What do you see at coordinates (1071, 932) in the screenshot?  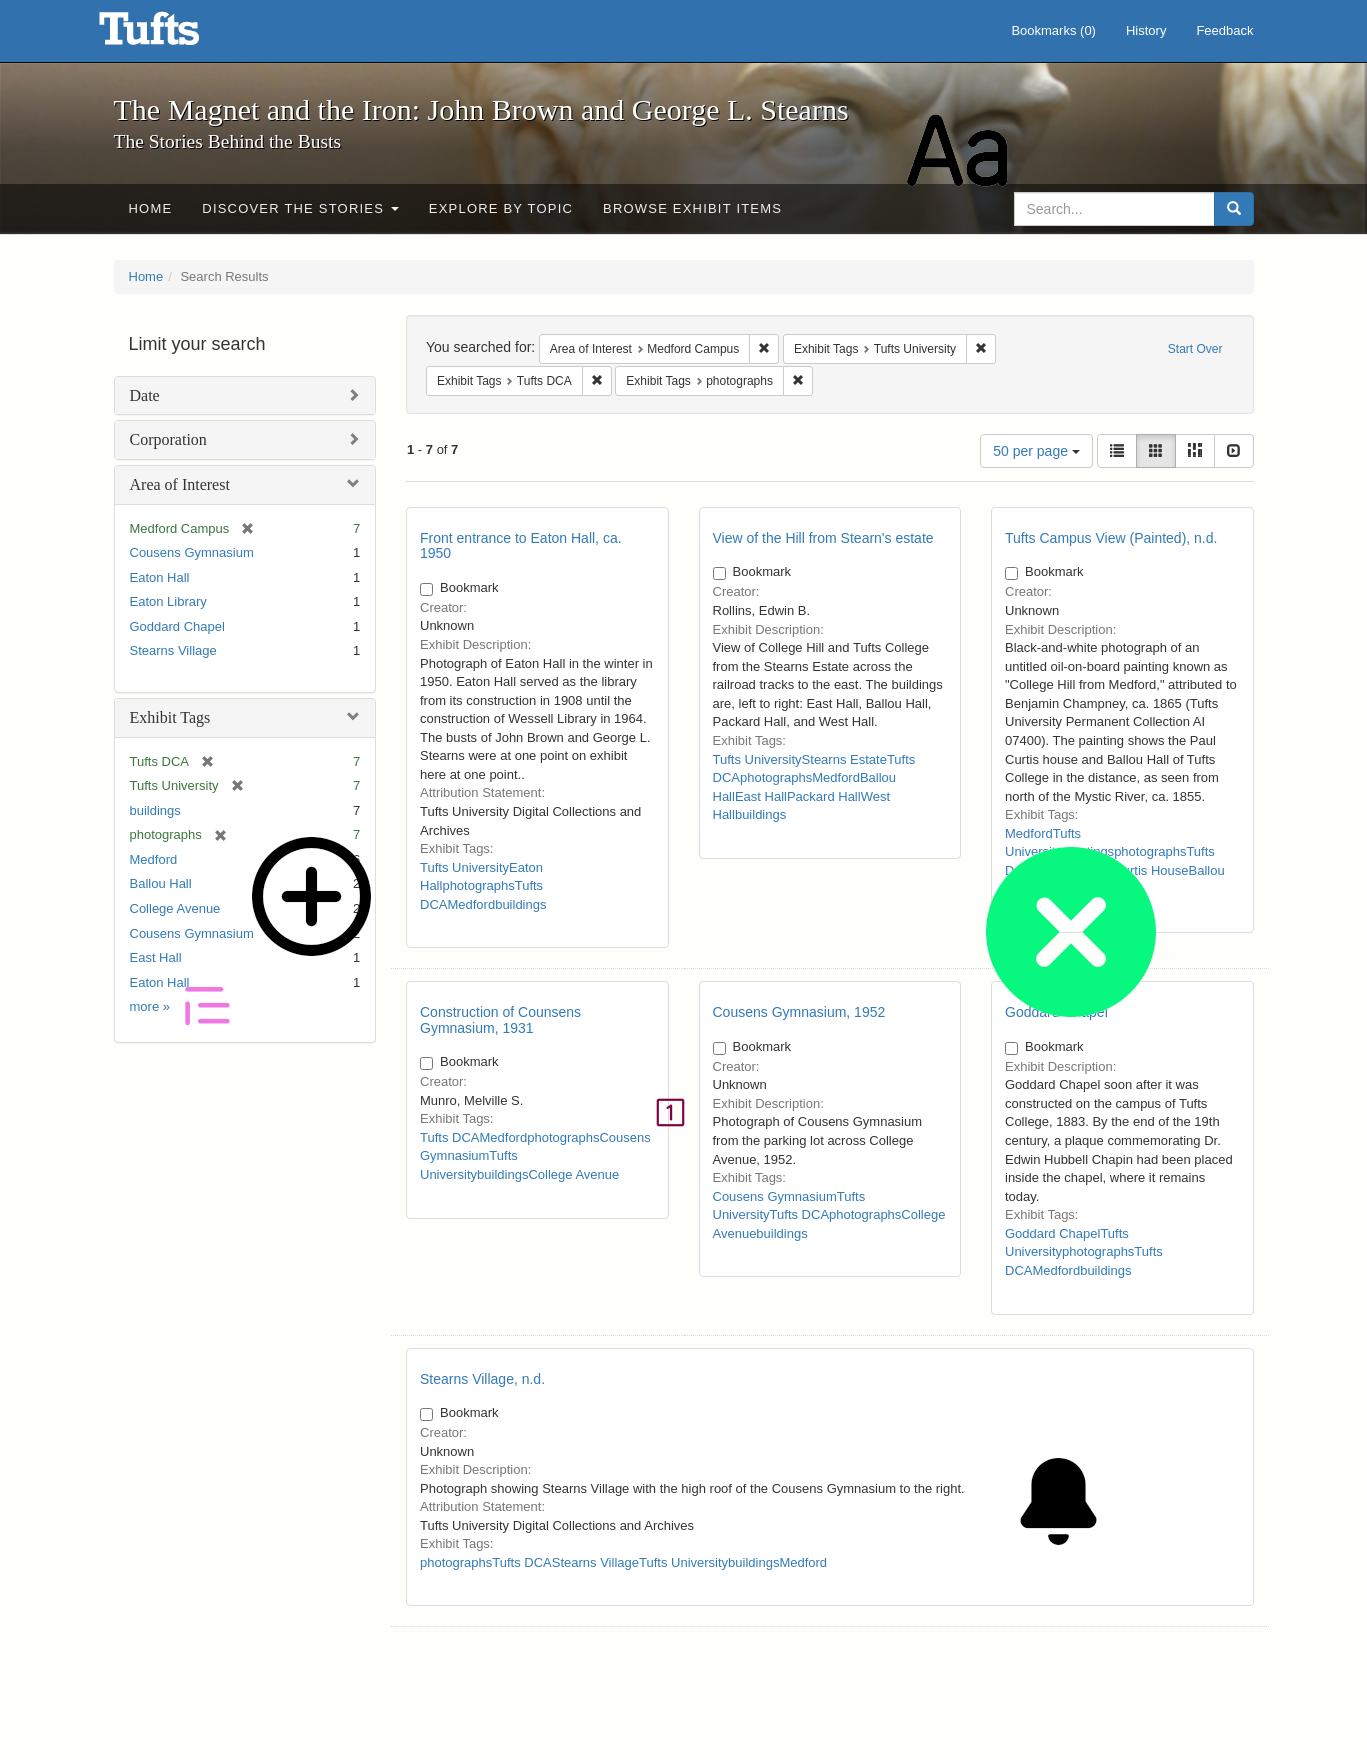 I see `close or dismiss a dialog` at bounding box center [1071, 932].